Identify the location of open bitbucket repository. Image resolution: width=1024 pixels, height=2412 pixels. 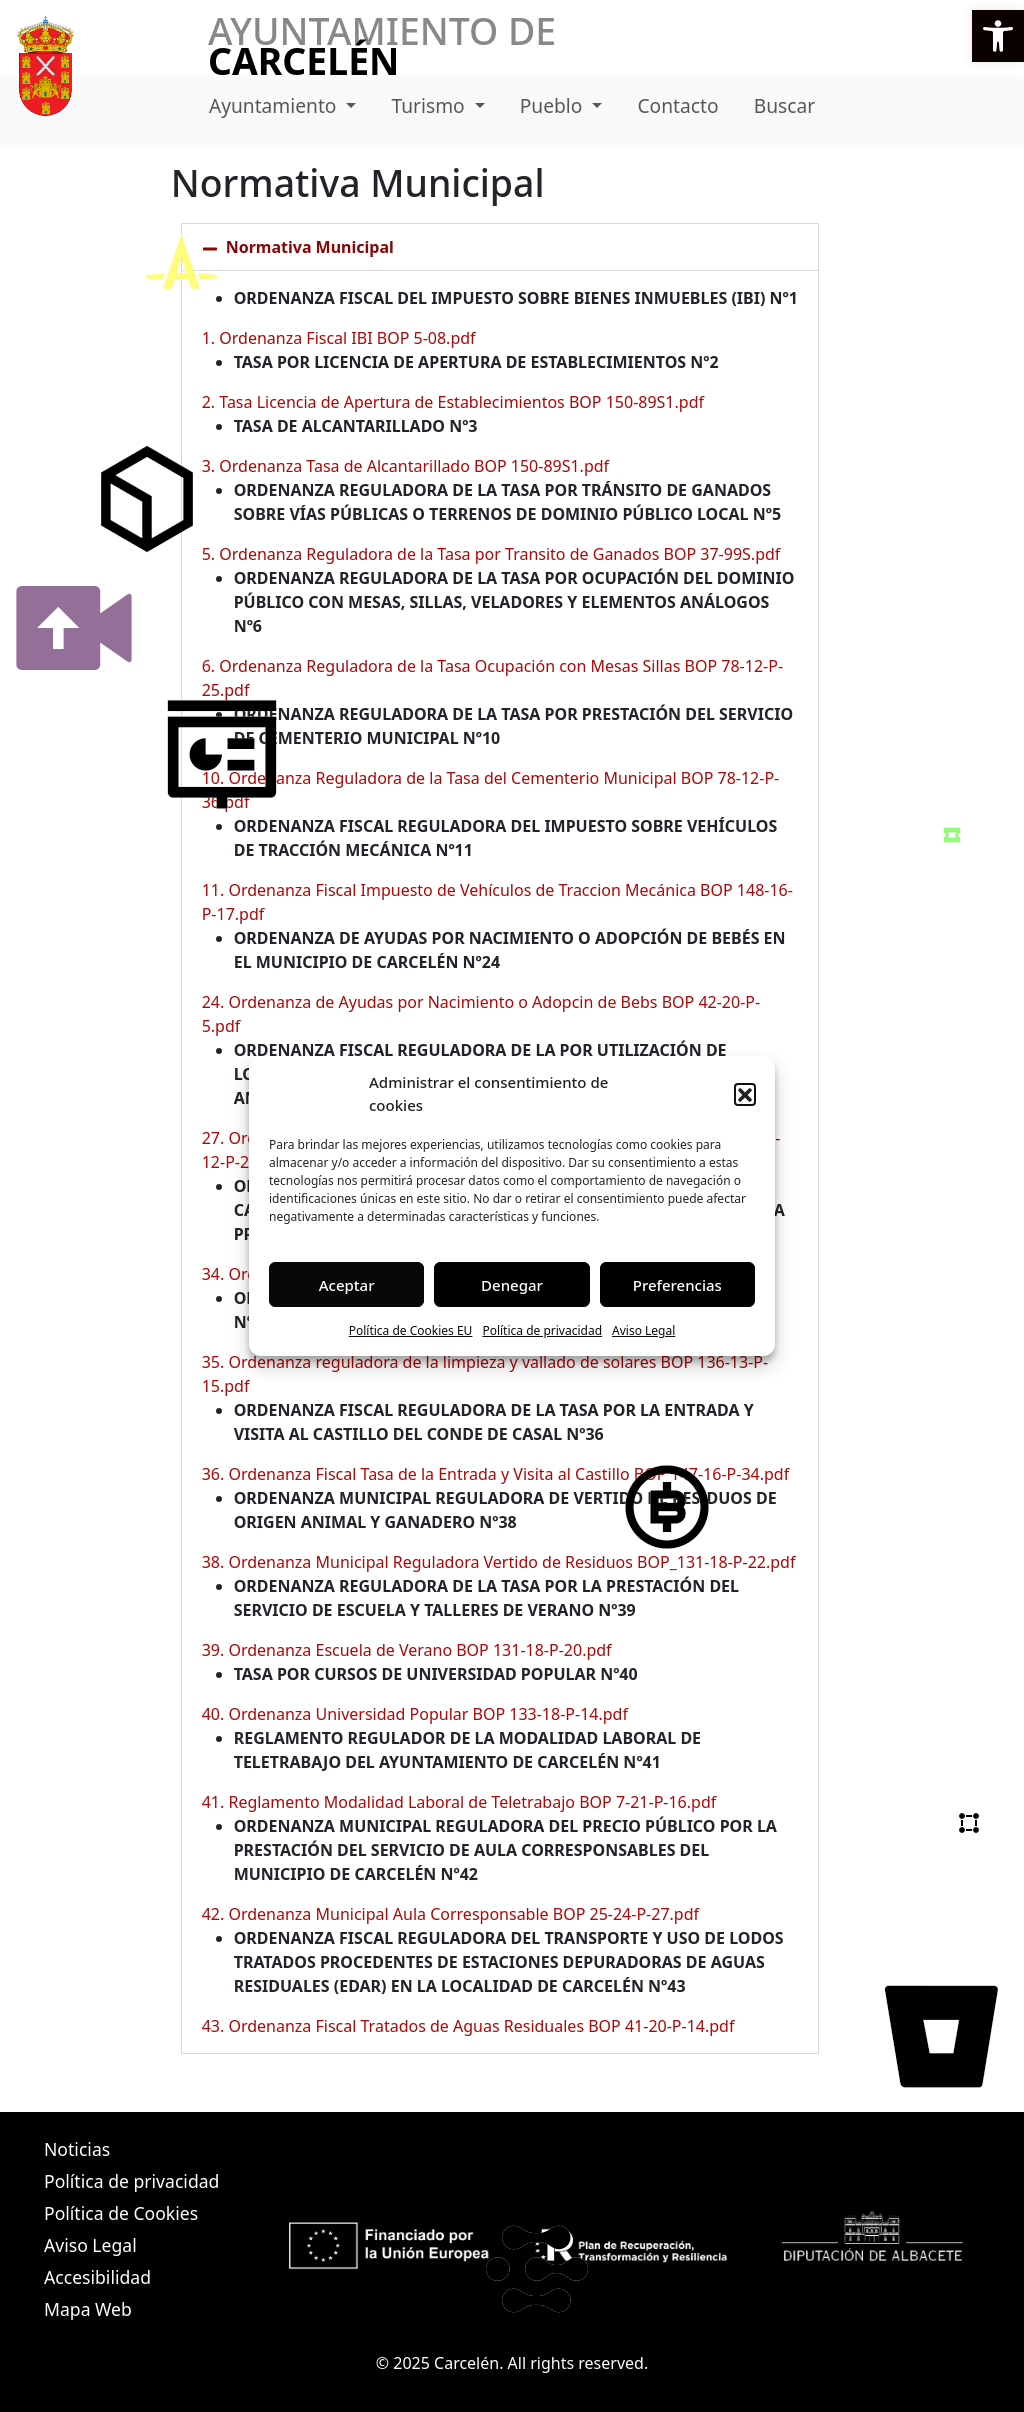
(941, 2036).